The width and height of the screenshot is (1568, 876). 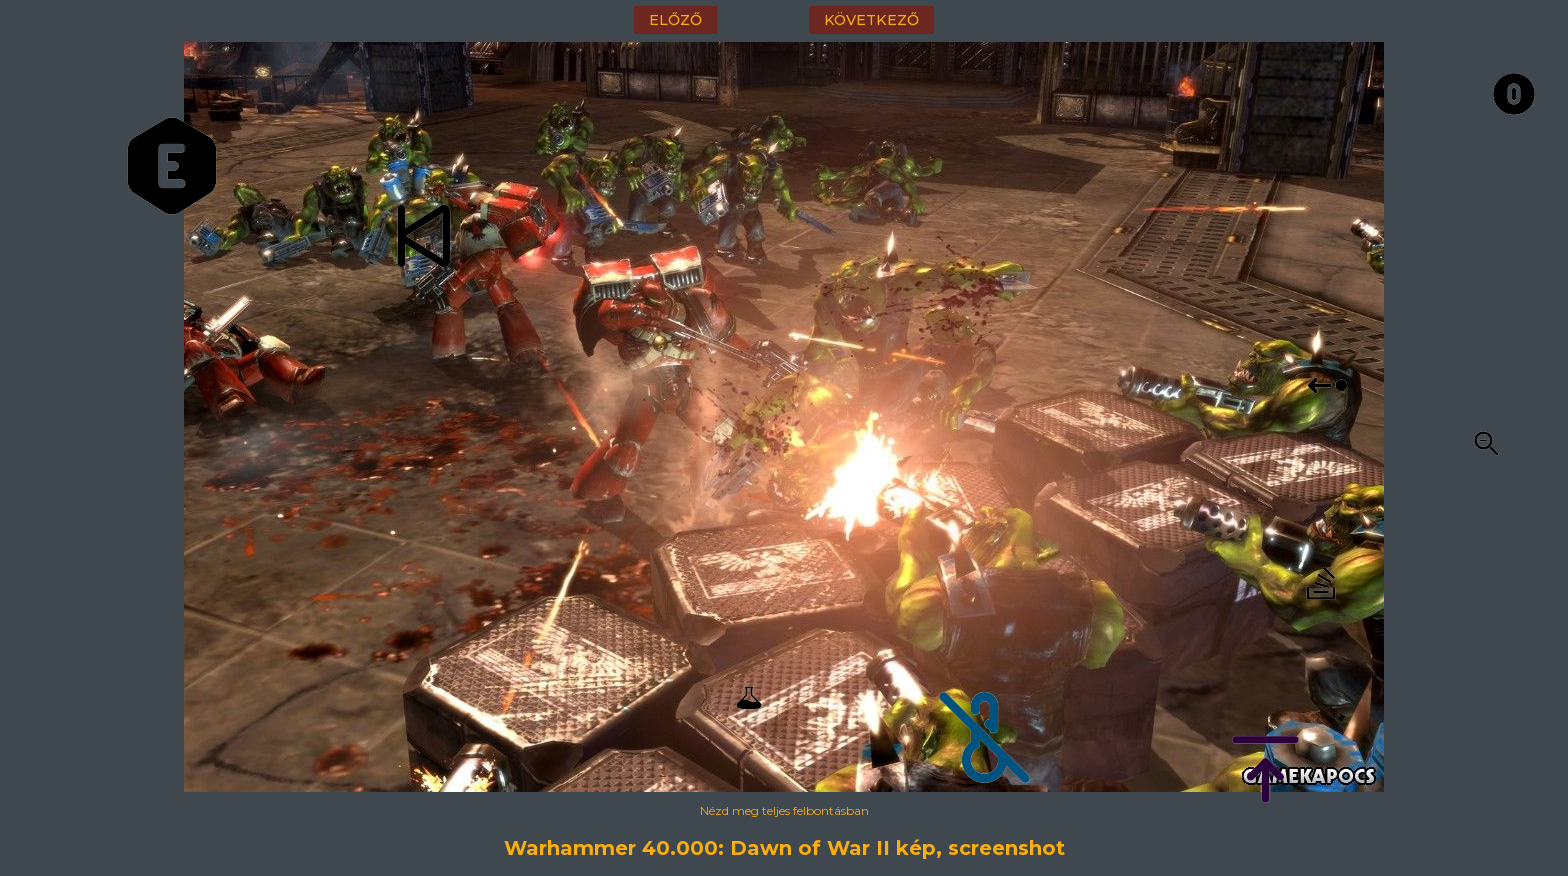 What do you see at coordinates (1327, 385) in the screenshot?
I see `move selected item to the left` at bounding box center [1327, 385].